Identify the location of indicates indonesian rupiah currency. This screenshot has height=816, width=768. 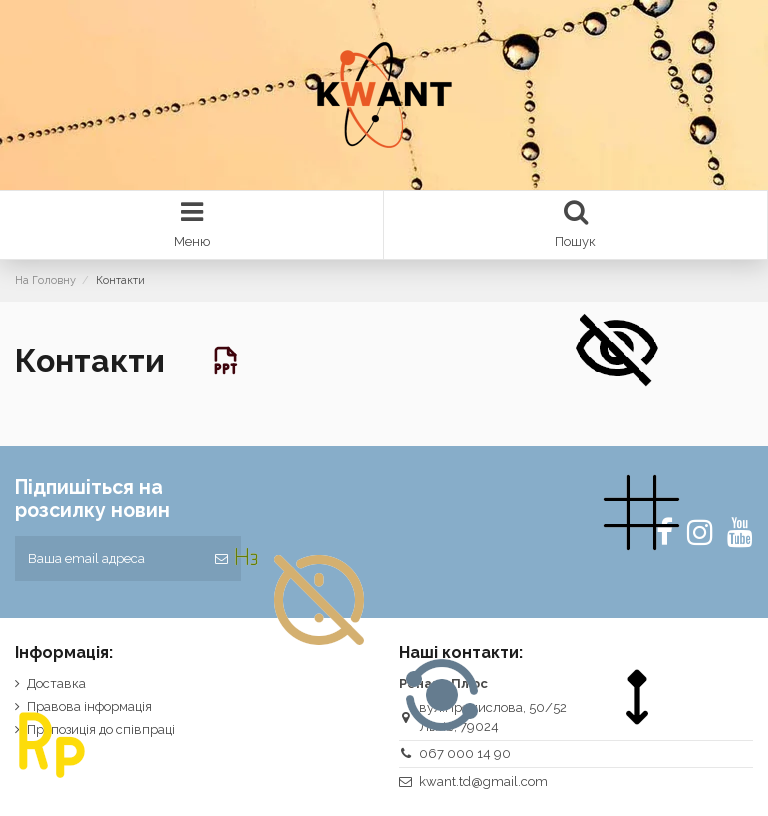
(52, 741).